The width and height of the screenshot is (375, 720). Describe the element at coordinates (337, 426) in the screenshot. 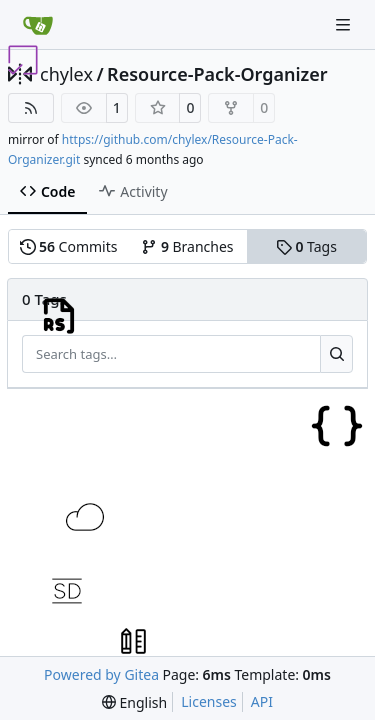

I see `access code or developer settings` at that location.